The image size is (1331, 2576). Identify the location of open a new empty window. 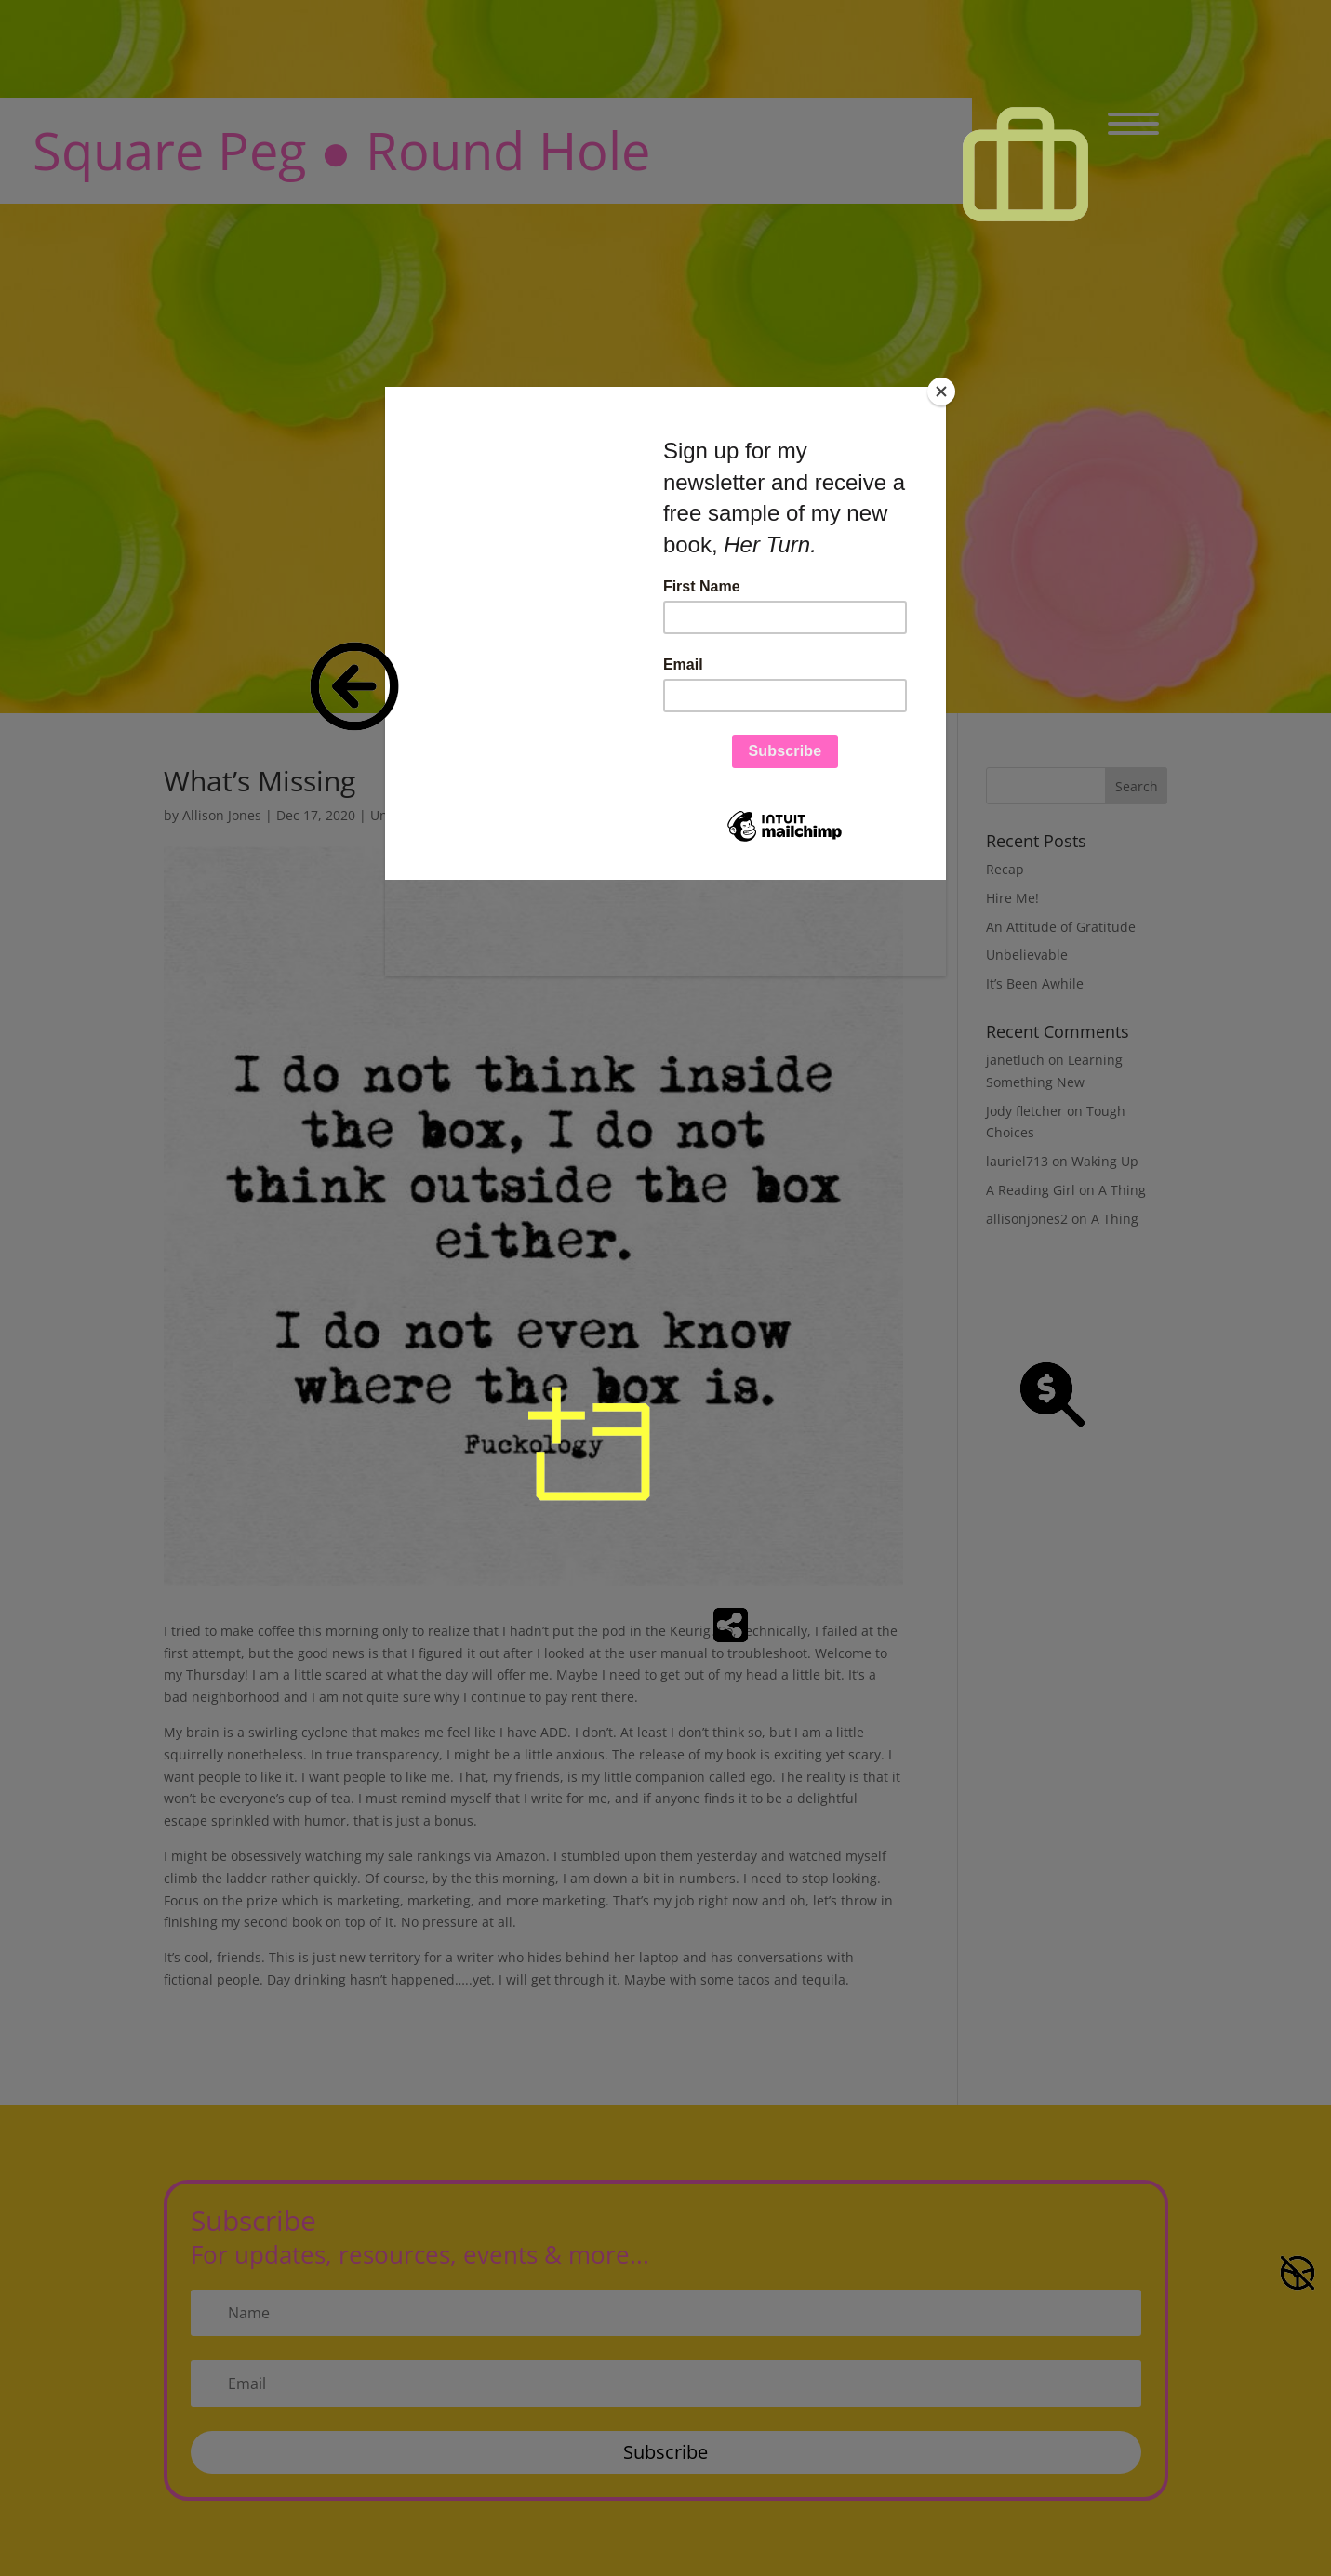
(592, 1443).